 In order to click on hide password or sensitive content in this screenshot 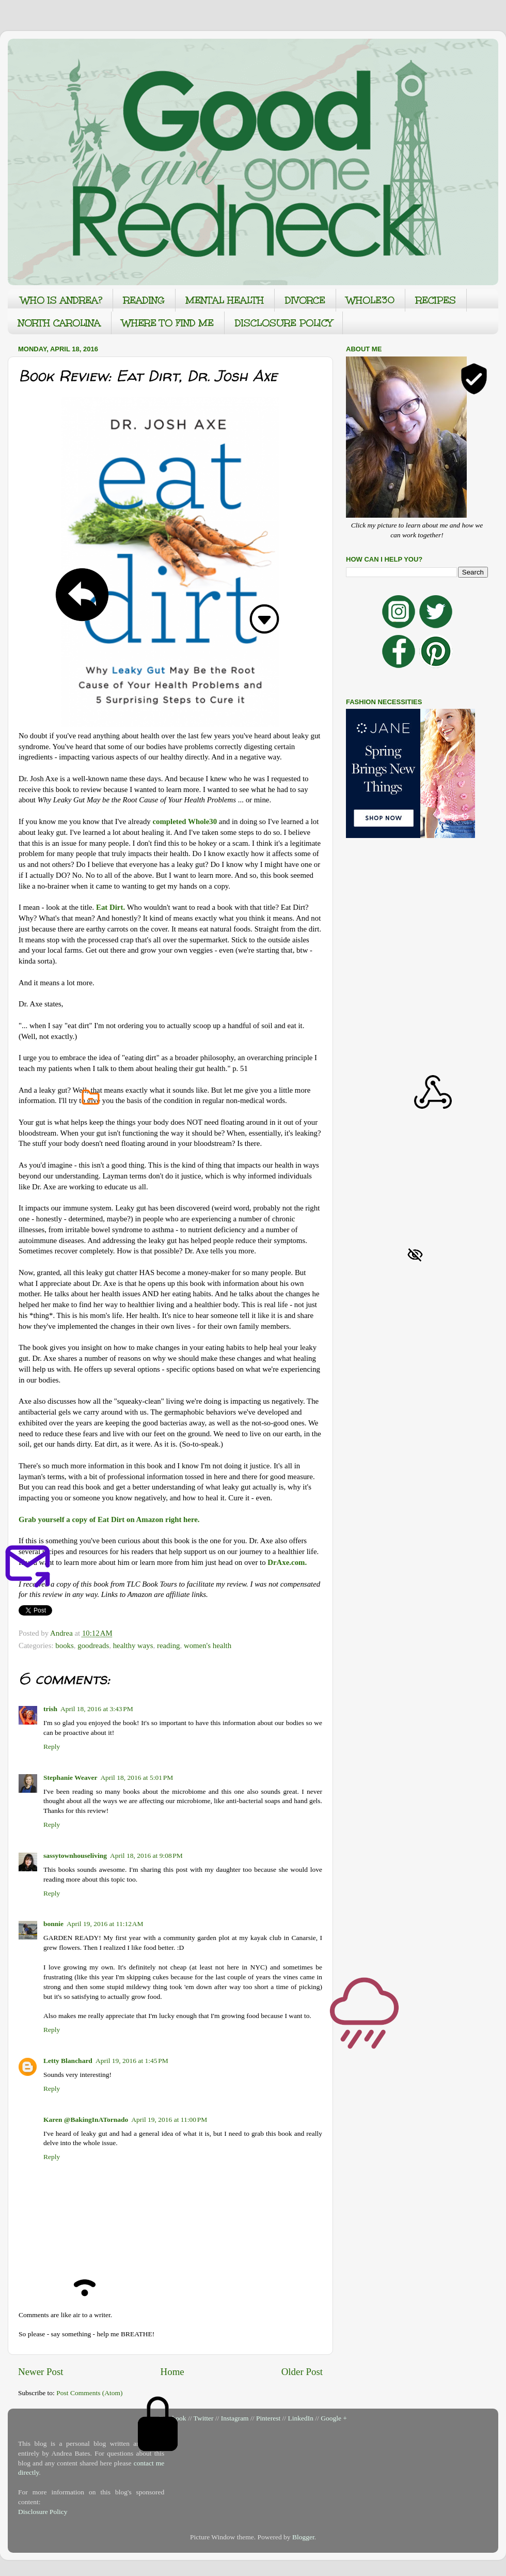, I will do `click(415, 1255)`.